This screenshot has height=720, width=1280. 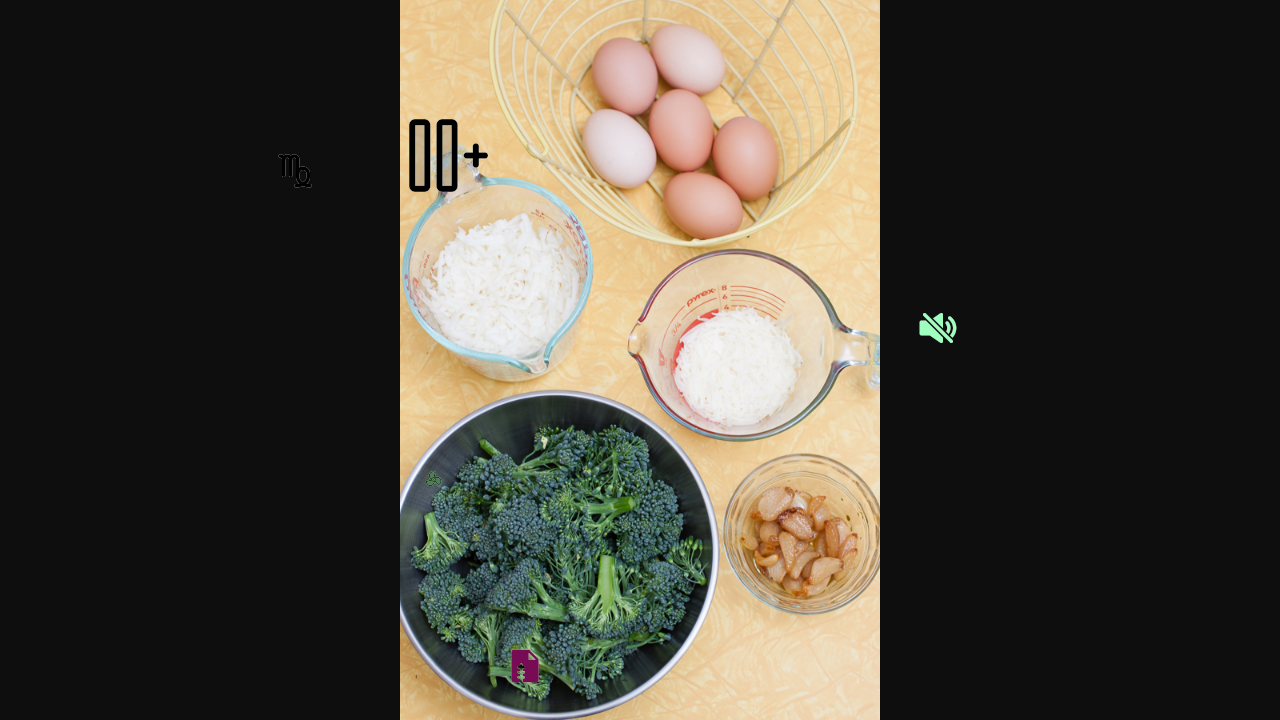 I want to click on indicates virgo zodiac sign, so click(x=296, y=170).